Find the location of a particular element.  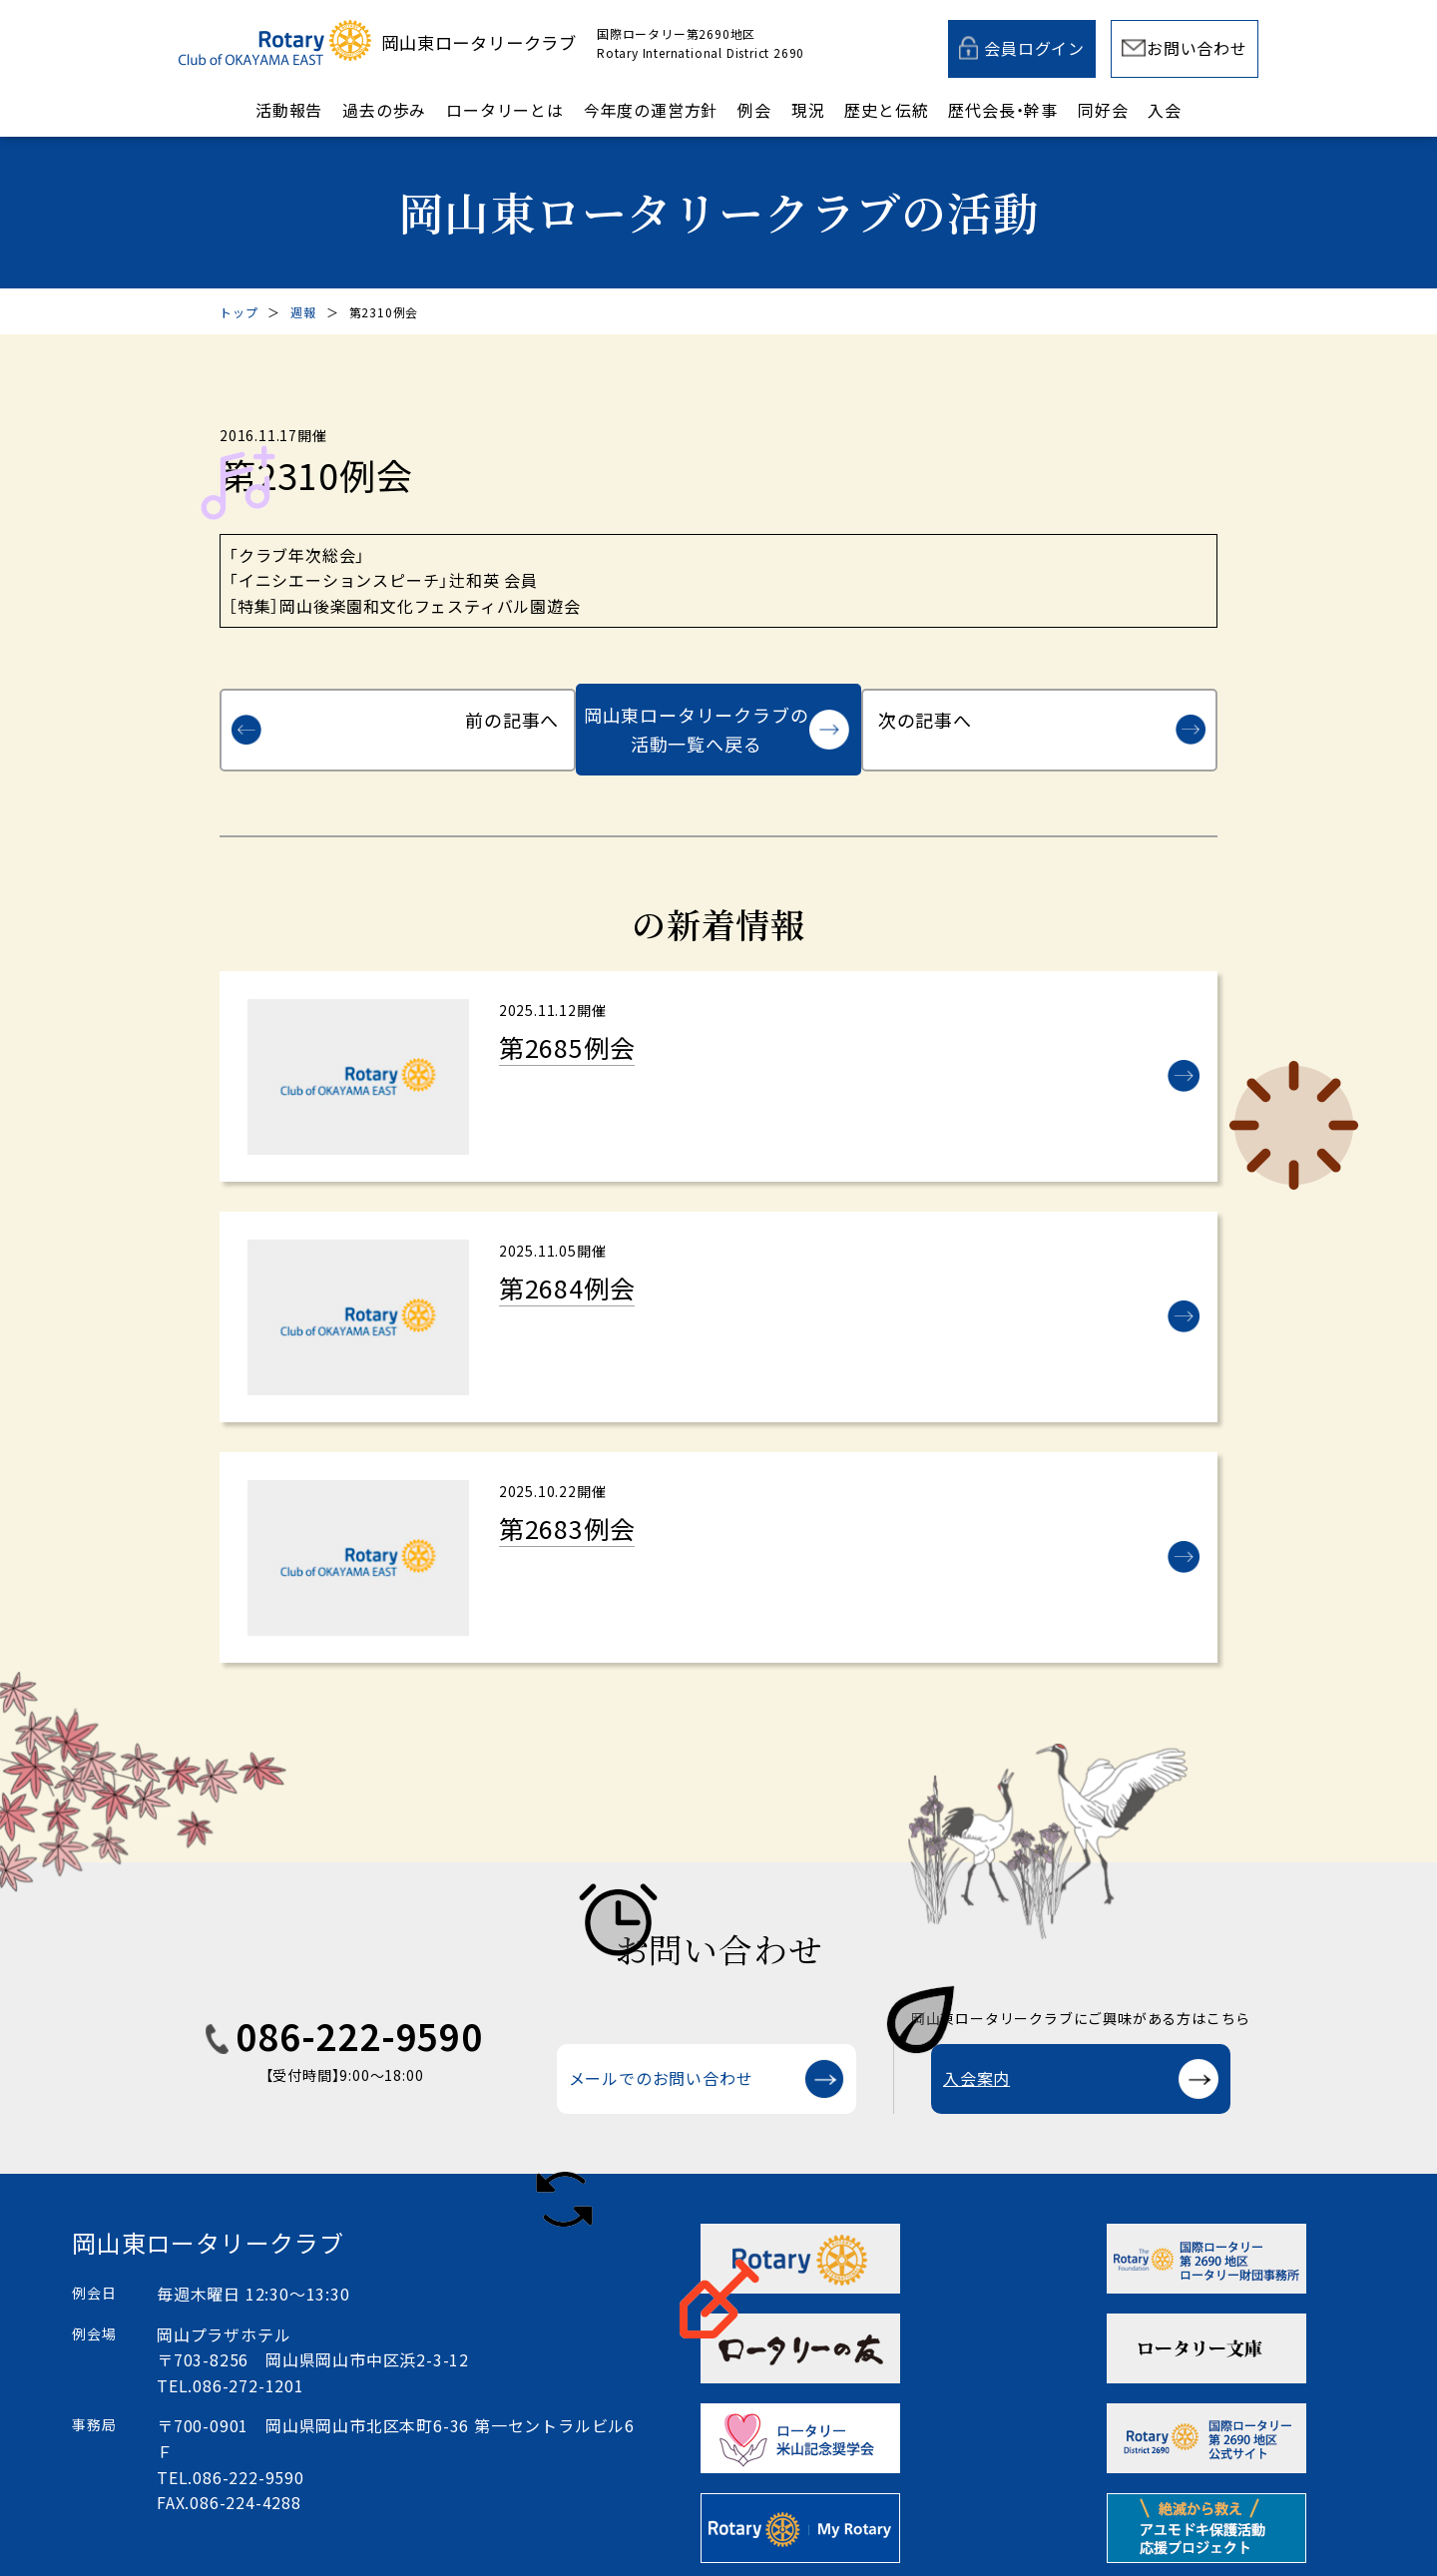

add a new song to your library is located at coordinates (240, 484).